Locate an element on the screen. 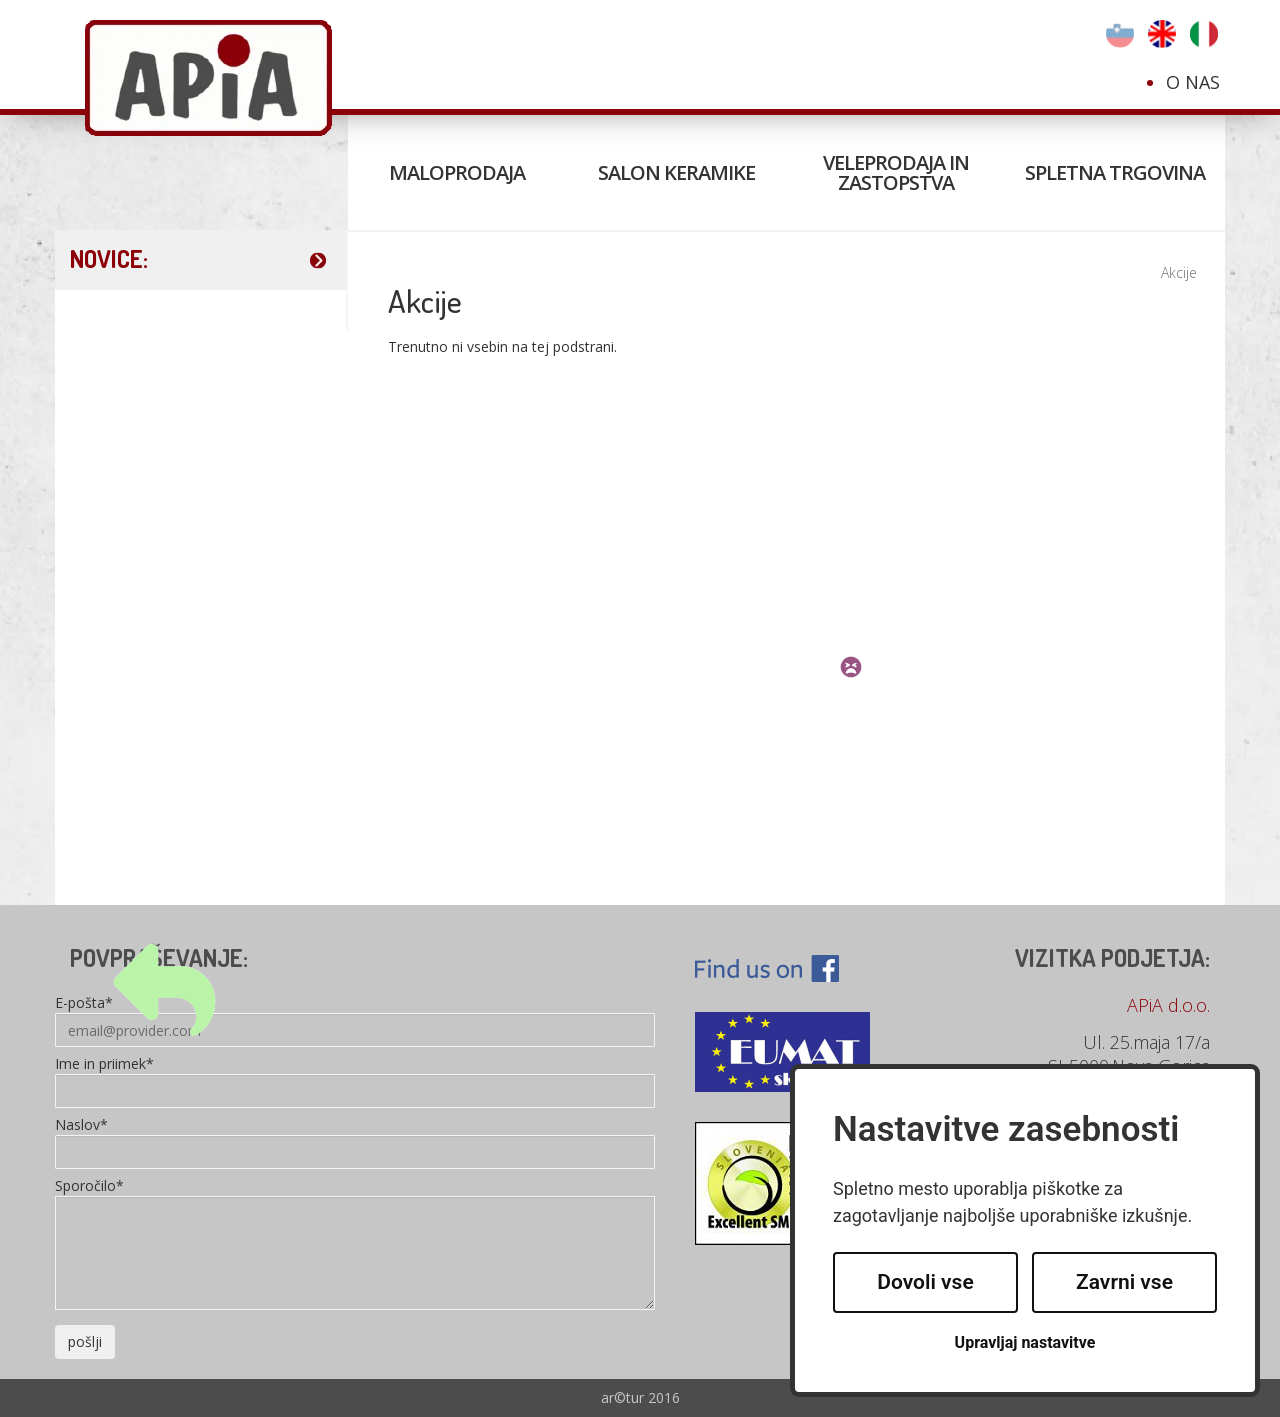 Image resolution: width=1280 pixels, height=1417 pixels. indicates user fatigue or exhaustion status is located at coordinates (851, 667).